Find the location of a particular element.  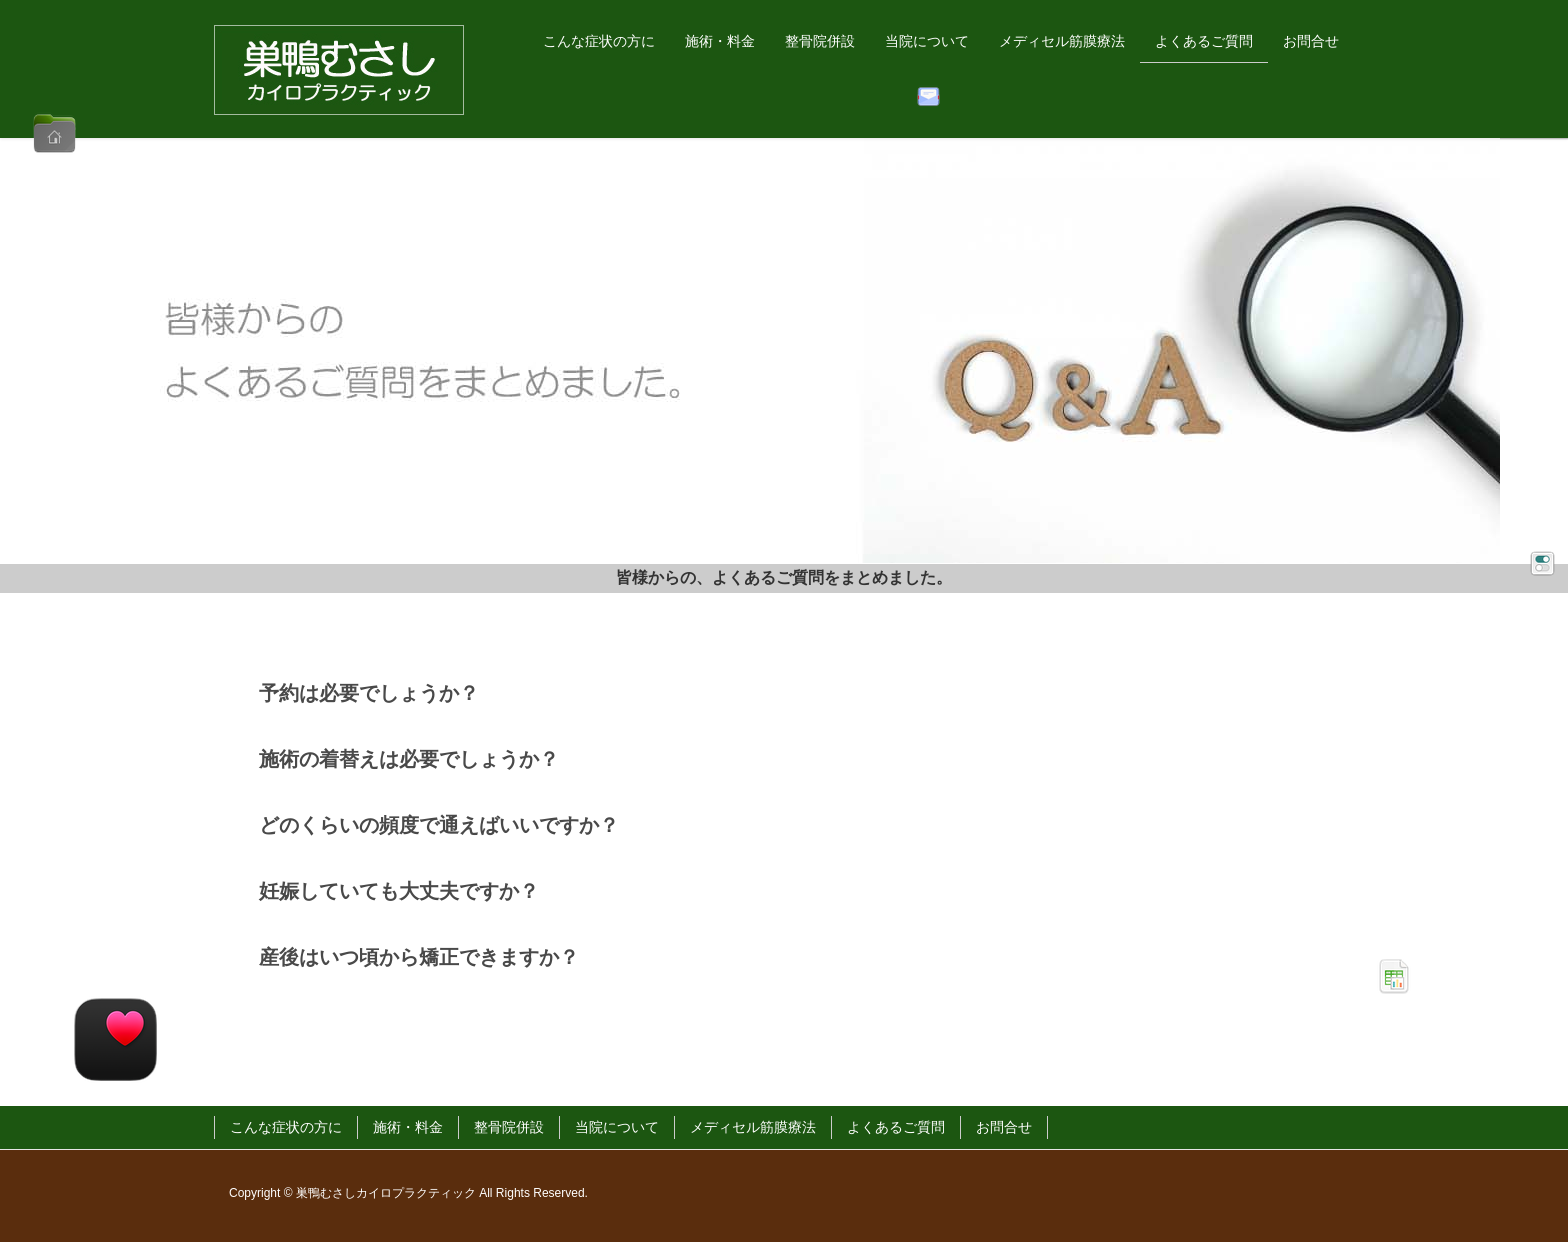

open the mail application is located at coordinates (928, 96).